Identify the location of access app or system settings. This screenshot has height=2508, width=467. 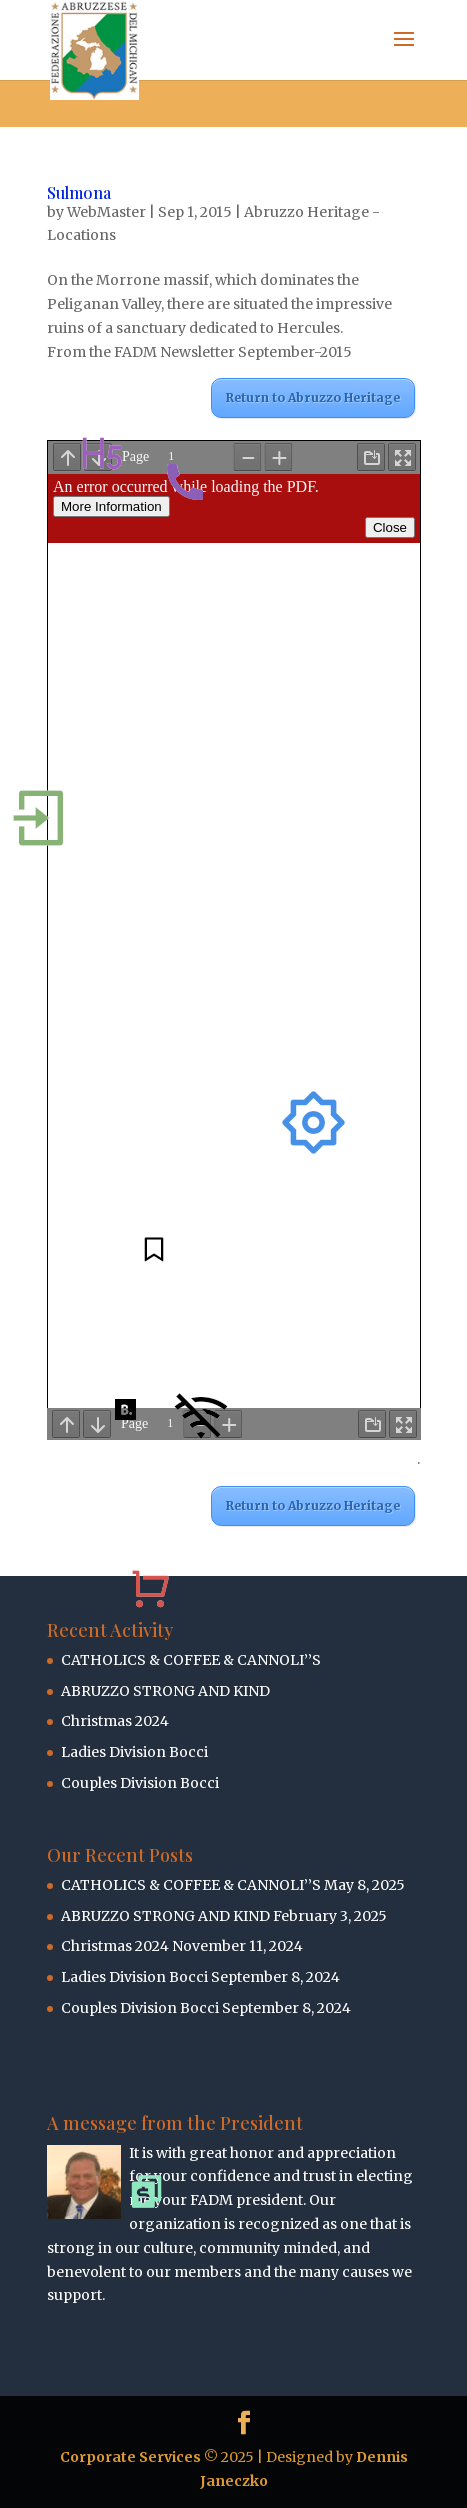
(313, 1122).